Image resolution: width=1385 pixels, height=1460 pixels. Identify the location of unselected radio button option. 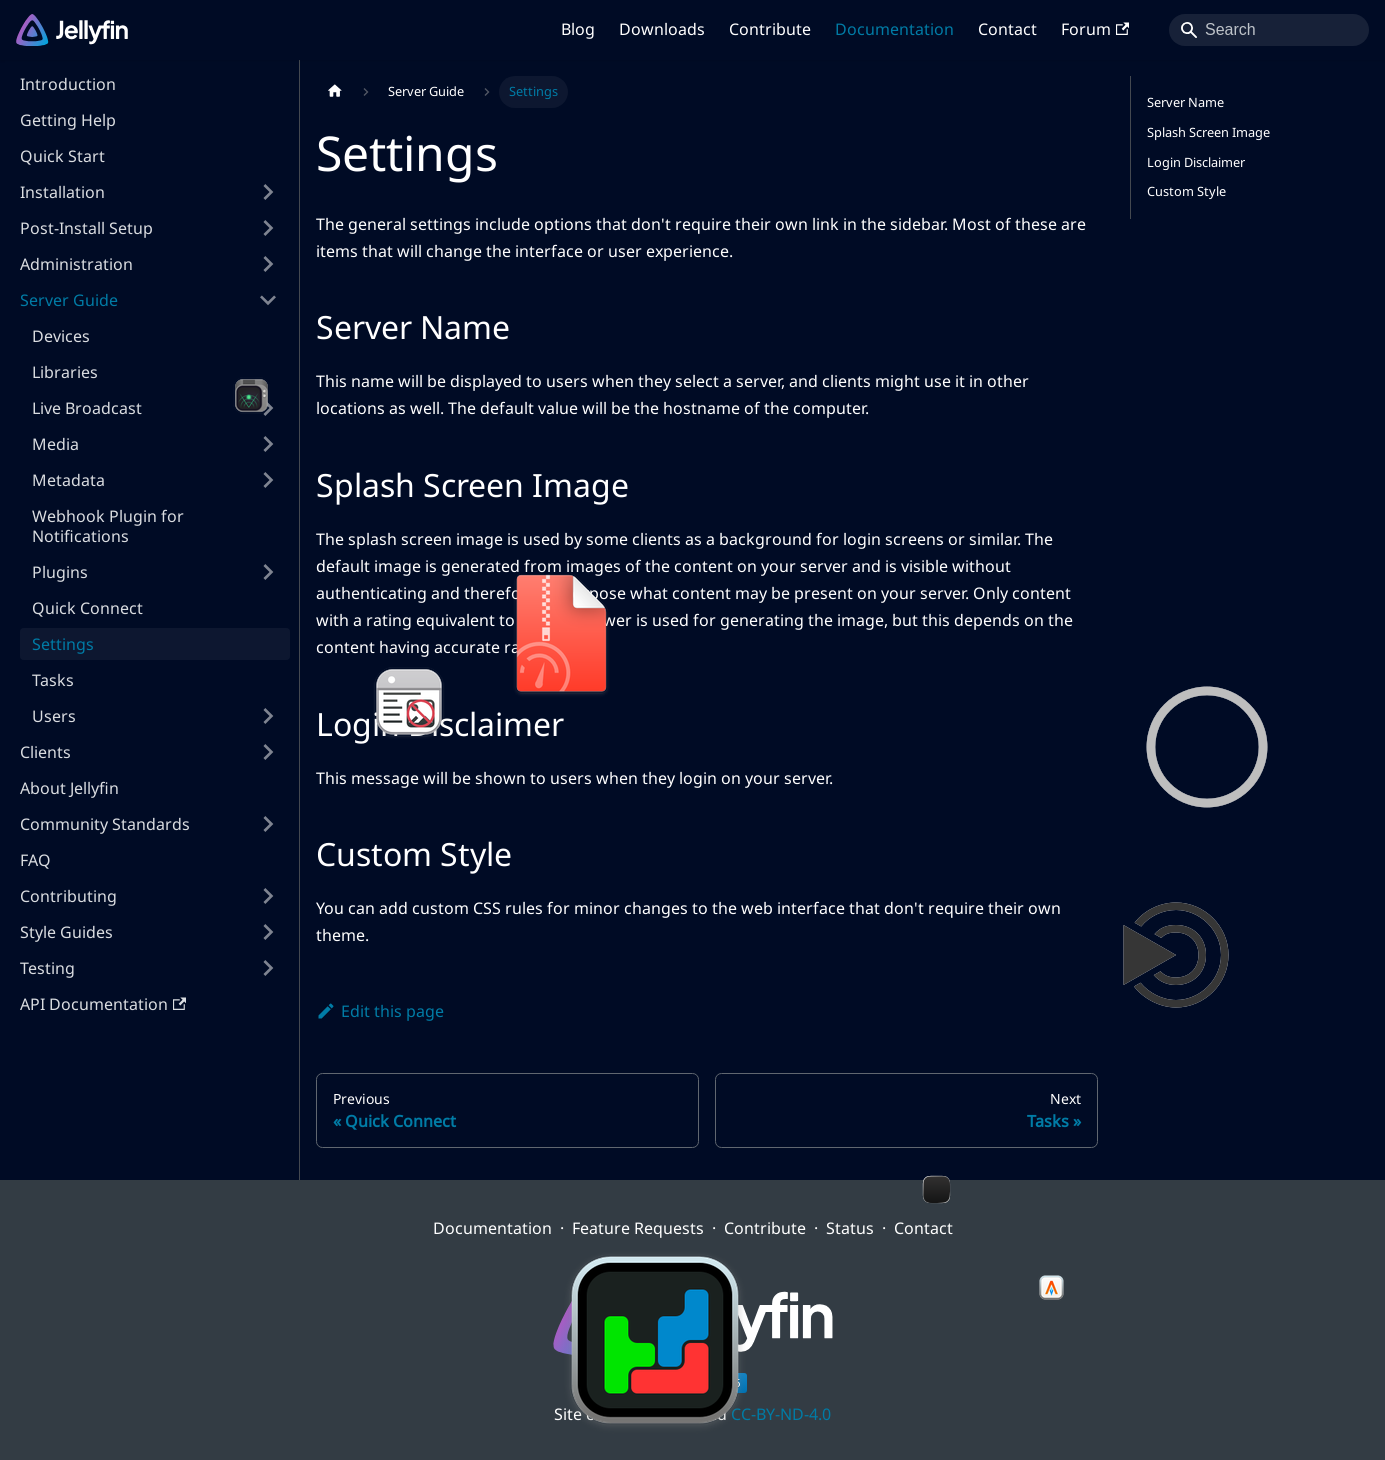
(1207, 747).